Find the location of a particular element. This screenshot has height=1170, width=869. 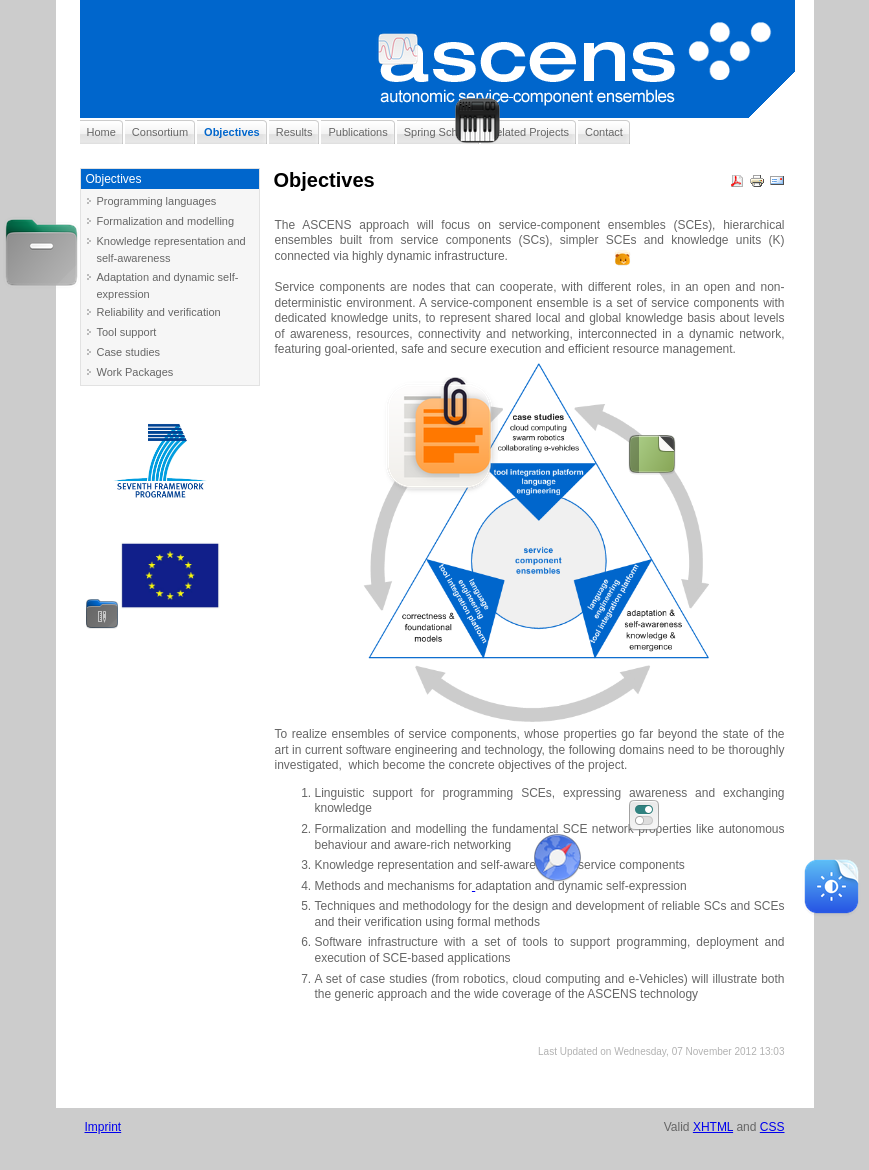

open the file manager application is located at coordinates (41, 252).